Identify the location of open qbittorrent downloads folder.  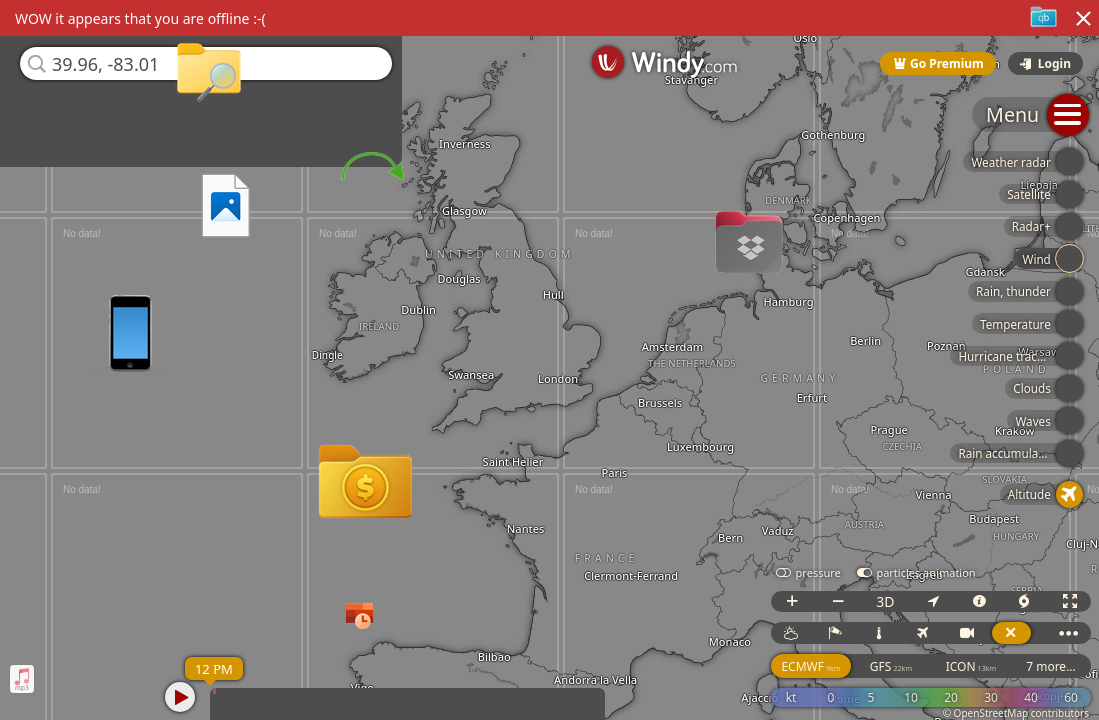
(1043, 17).